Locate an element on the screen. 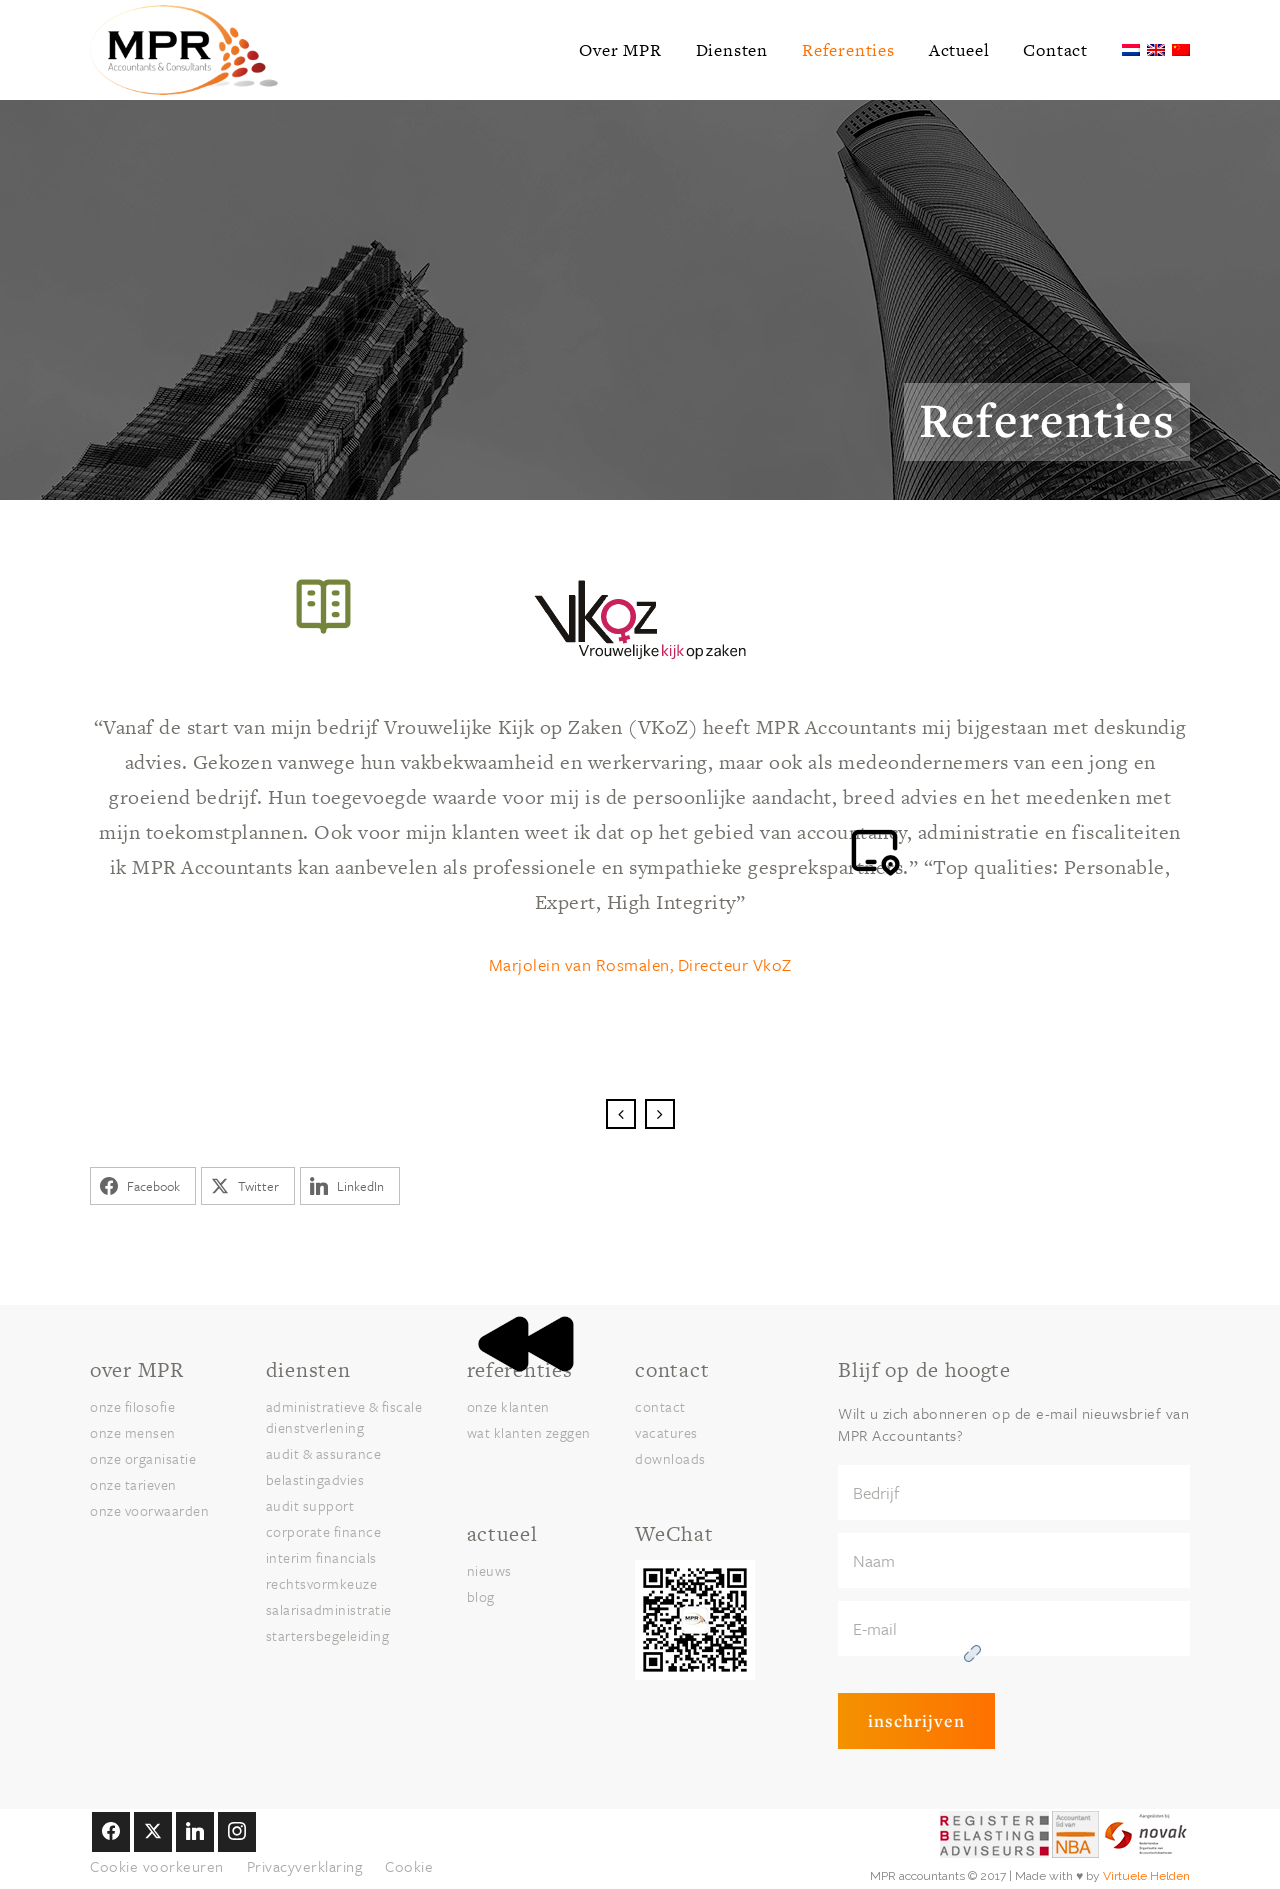 The width and height of the screenshot is (1280, 1889). disconnect or unlink connected items is located at coordinates (972, 1653).